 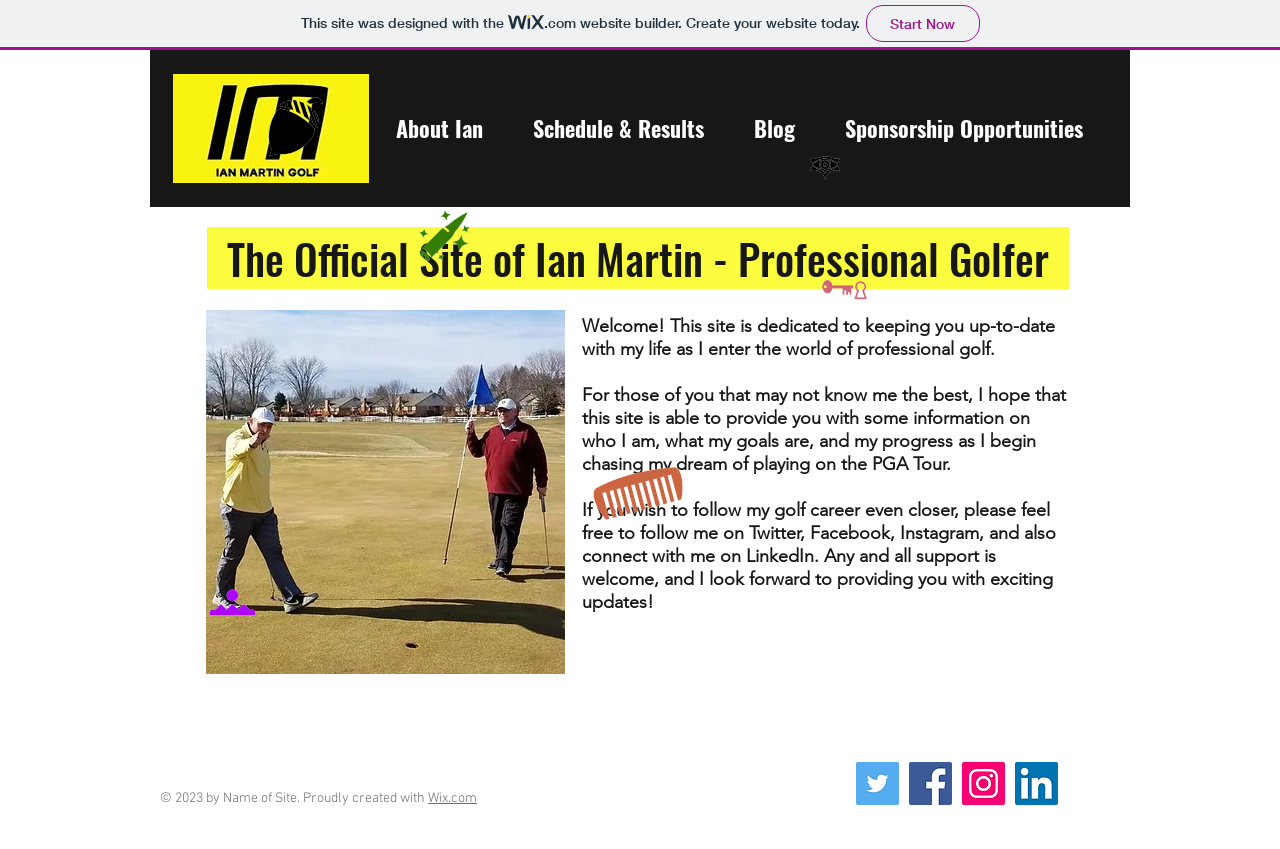 What do you see at coordinates (844, 289) in the screenshot?
I see `unlock a secured item or feature` at bounding box center [844, 289].